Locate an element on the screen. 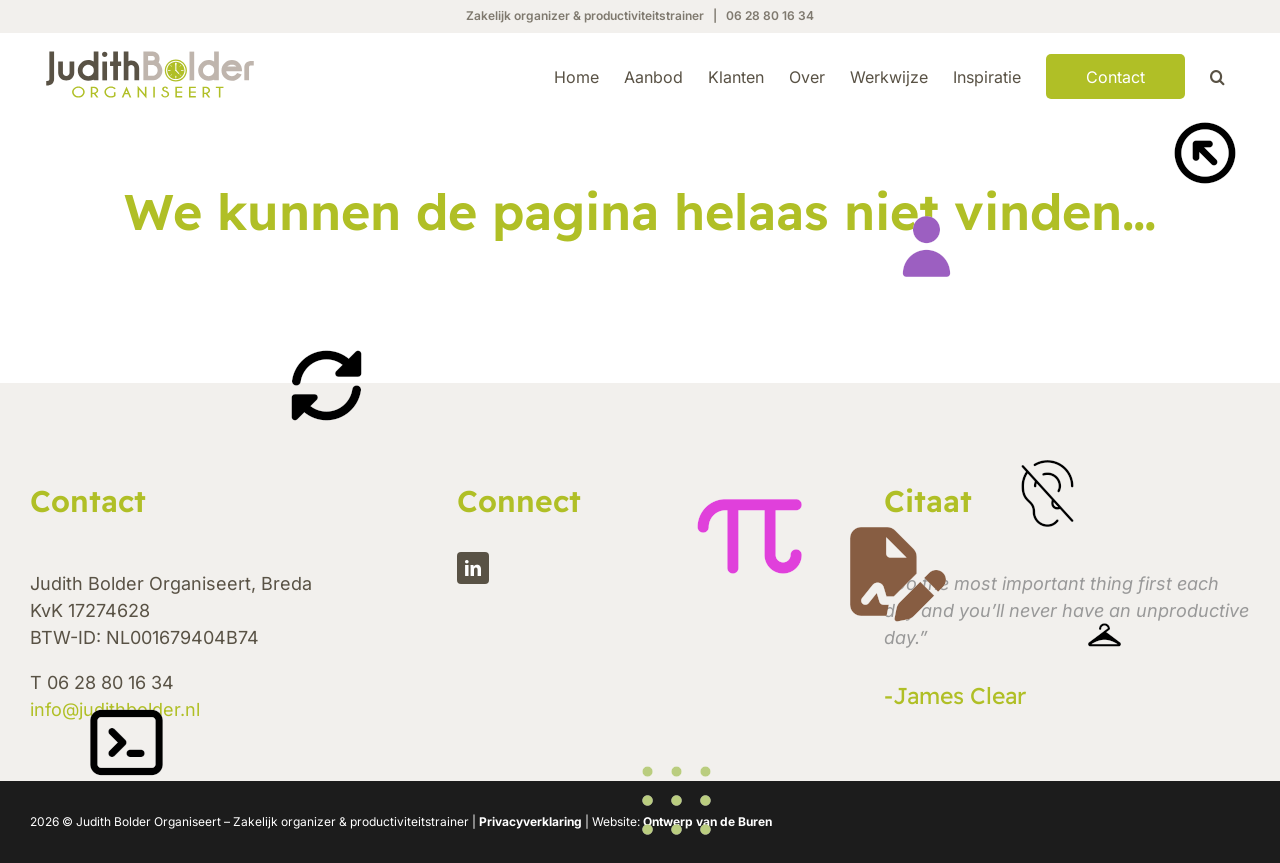 This screenshot has height=863, width=1280. access wardrobe or clothing options is located at coordinates (1104, 636).